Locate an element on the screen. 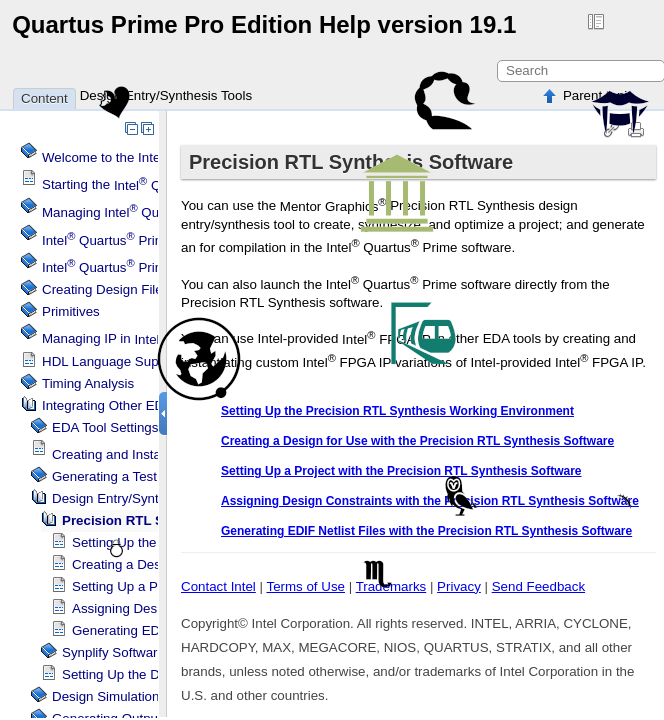 The width and height of the screenshot is (664, 720). view scorpio zodiac sign is located at coordinates (377, 574).